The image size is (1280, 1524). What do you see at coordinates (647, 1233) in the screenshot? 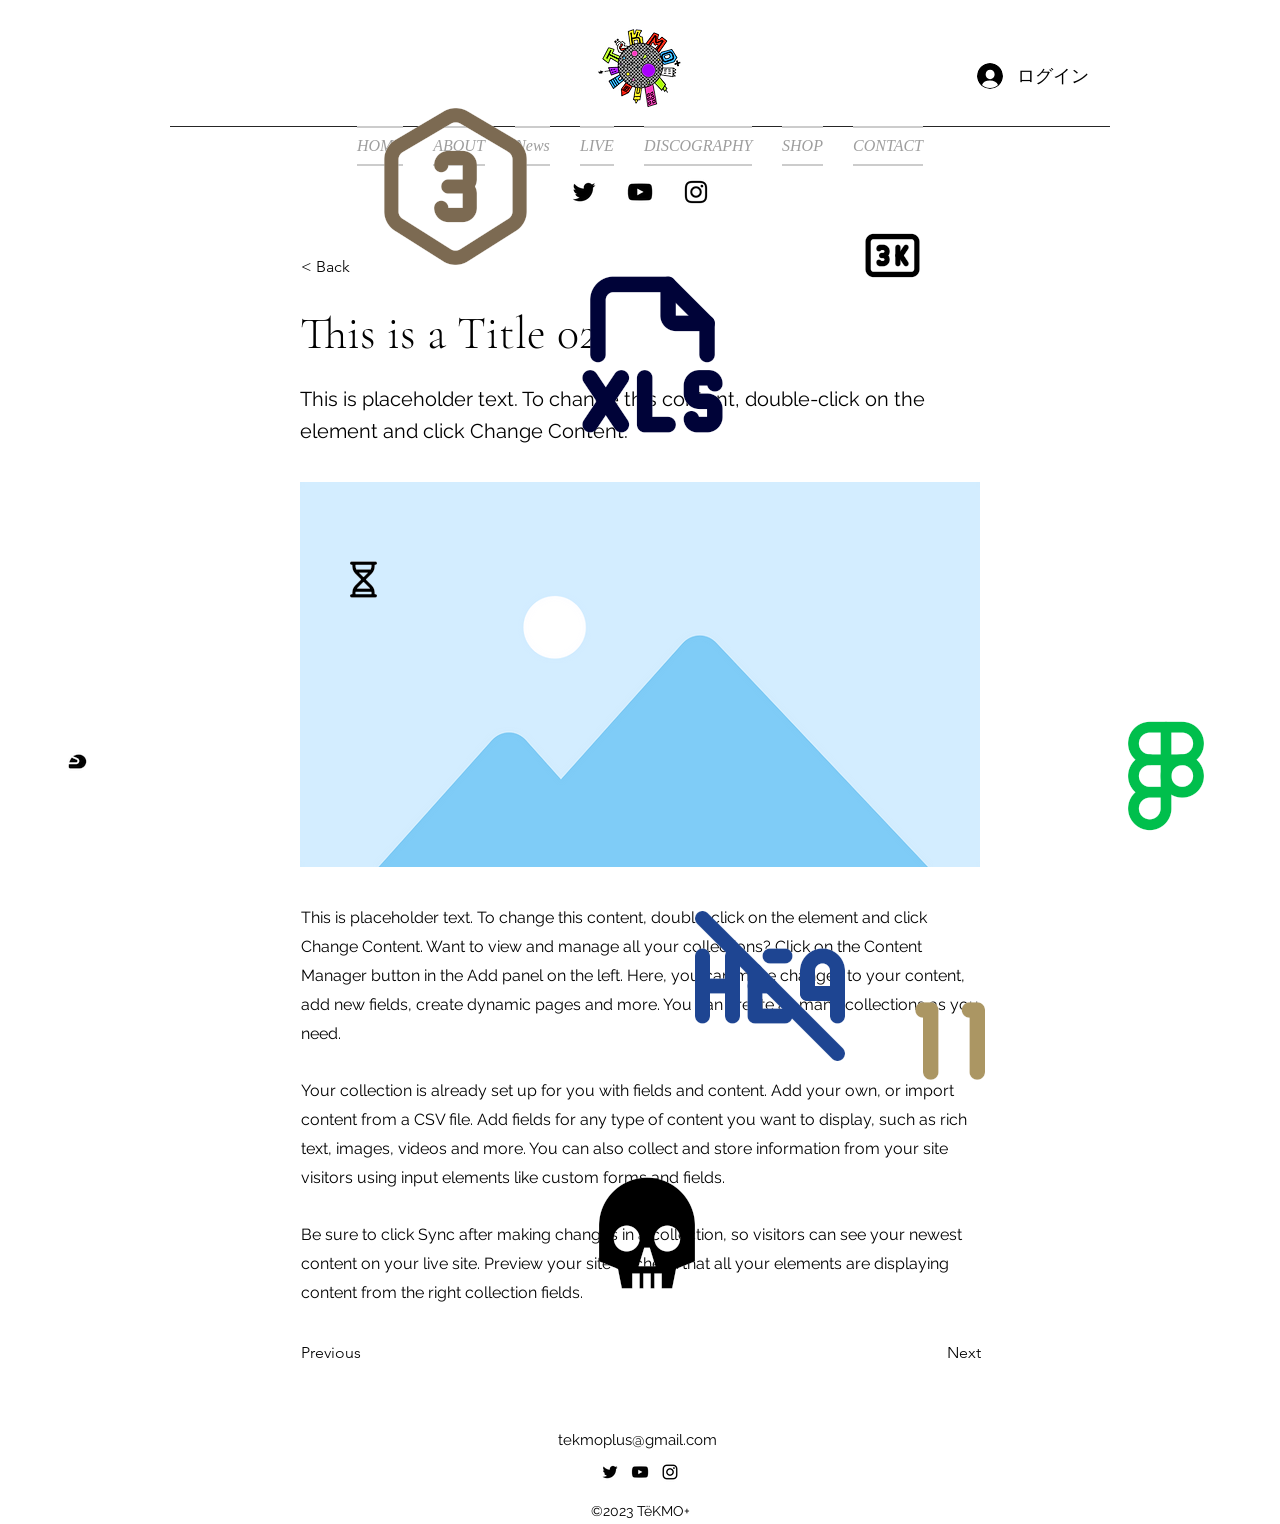
I see `indicates danger or hazardous content` at bounding box center [647, 1233].